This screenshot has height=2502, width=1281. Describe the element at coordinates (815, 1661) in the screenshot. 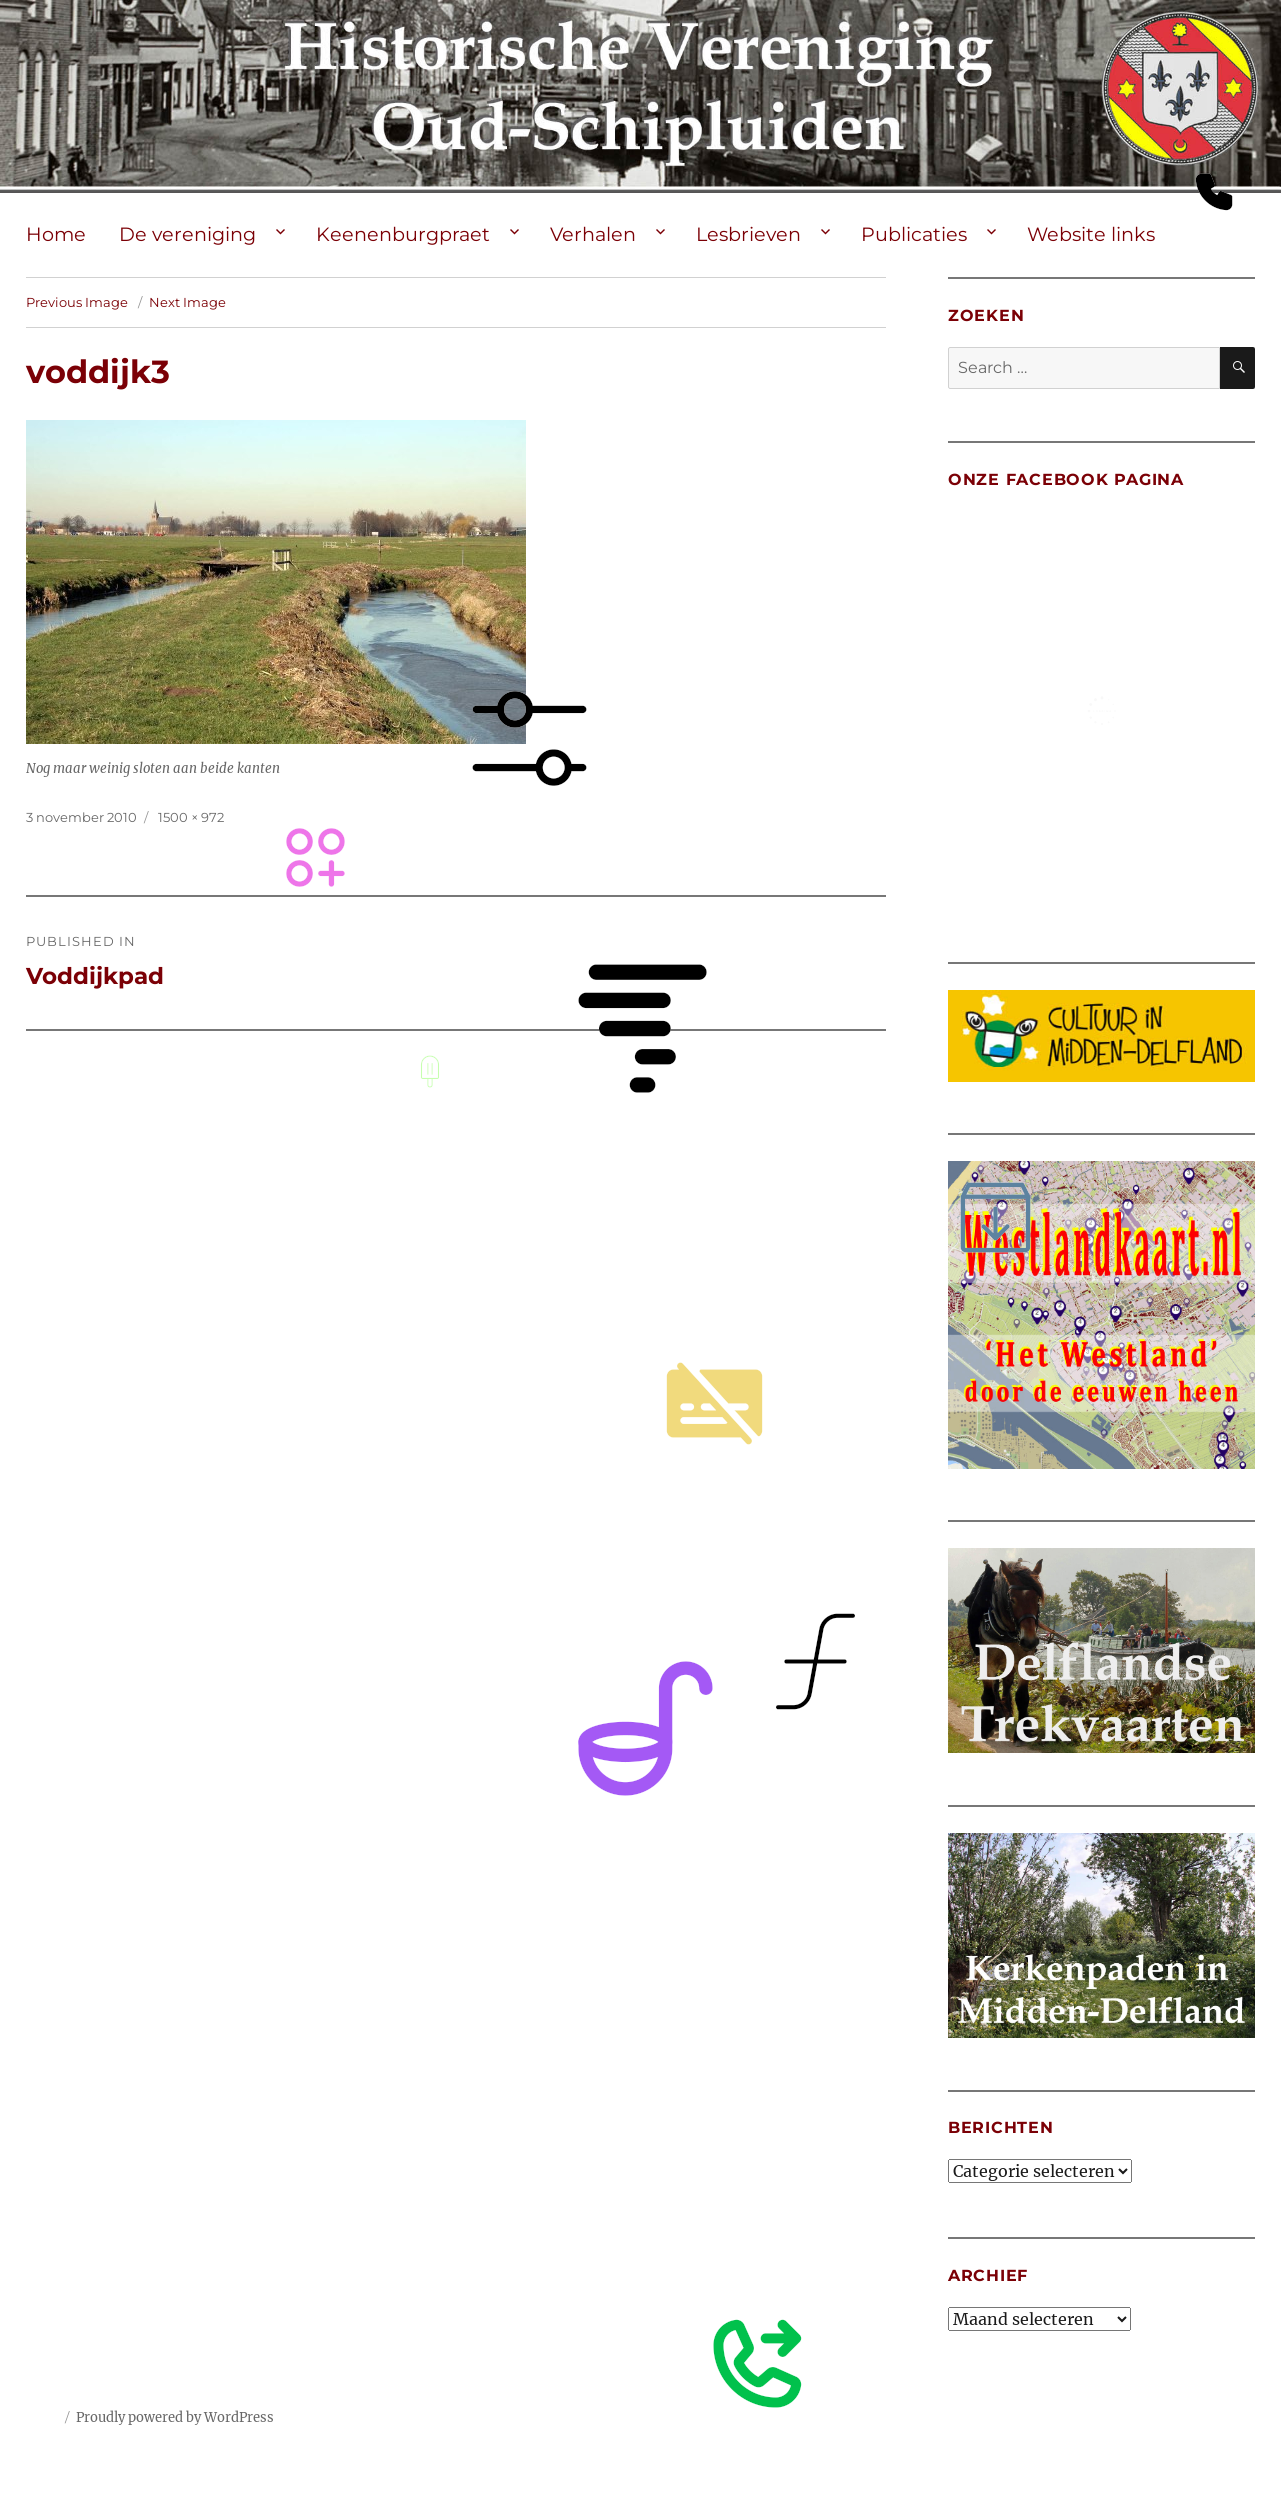

I see `access function or formula editor` at that location.